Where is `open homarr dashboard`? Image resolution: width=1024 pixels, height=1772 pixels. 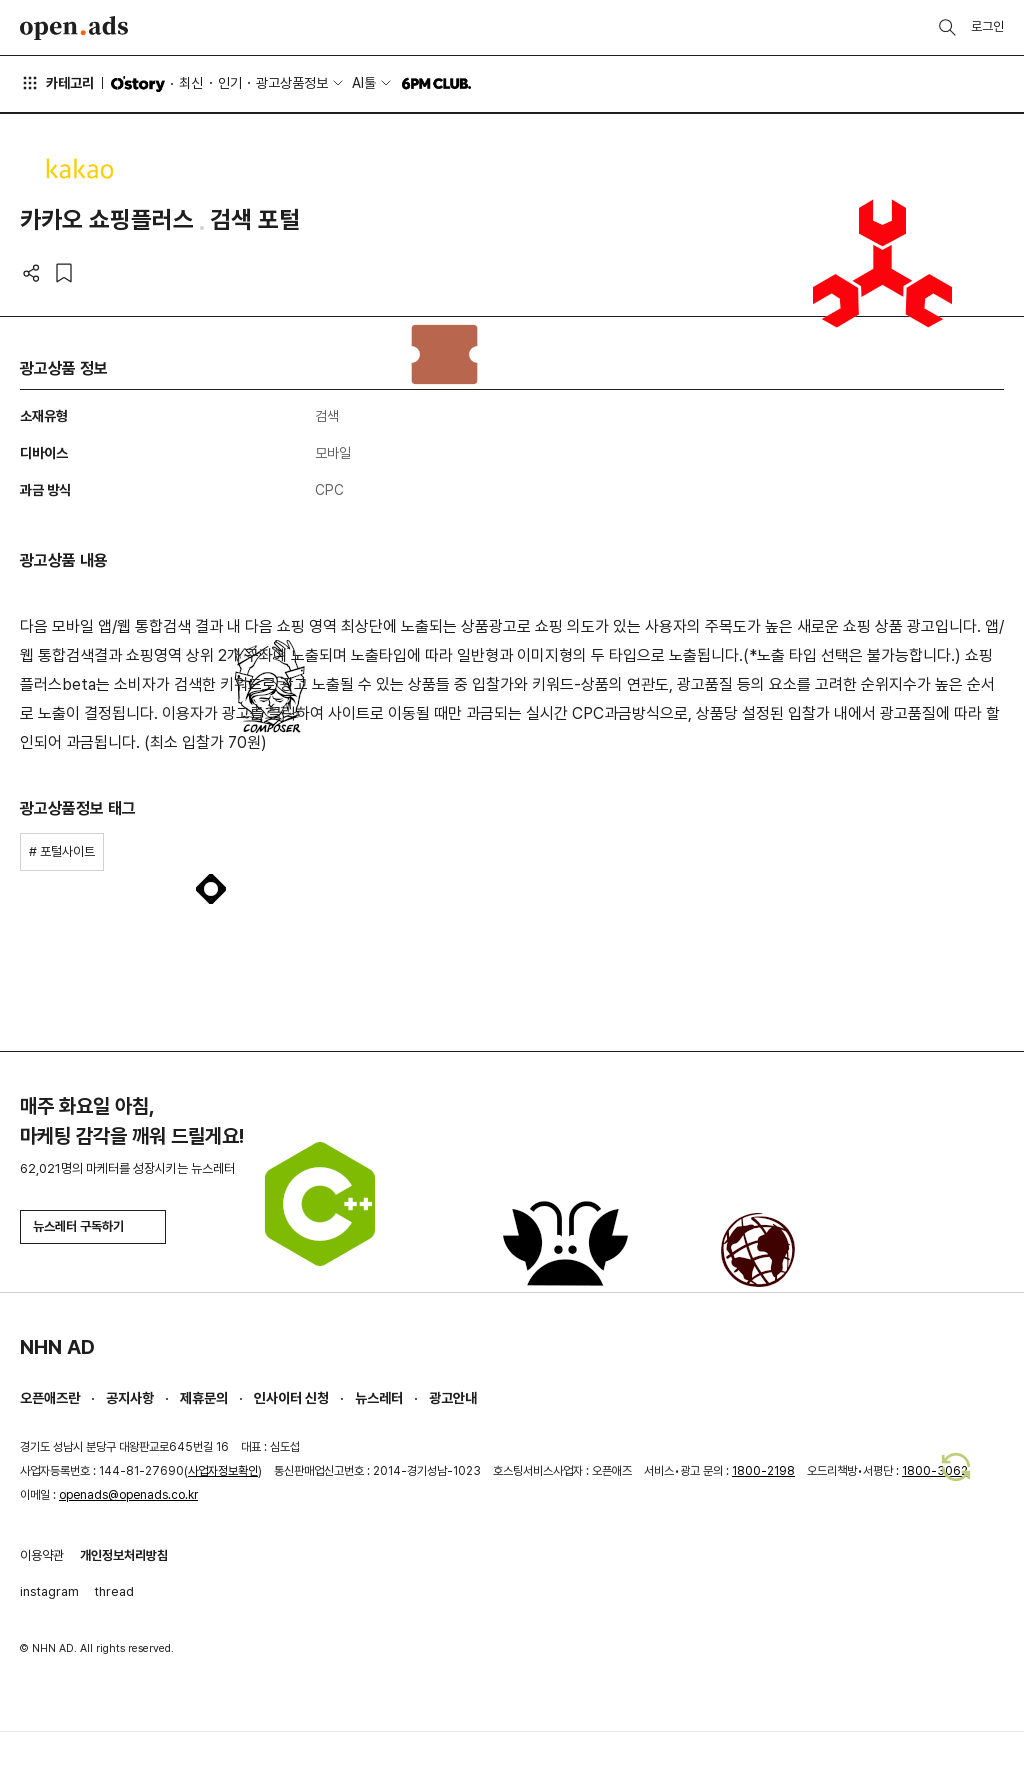 open homarr dashboard is located at coordinates (565, 1243).